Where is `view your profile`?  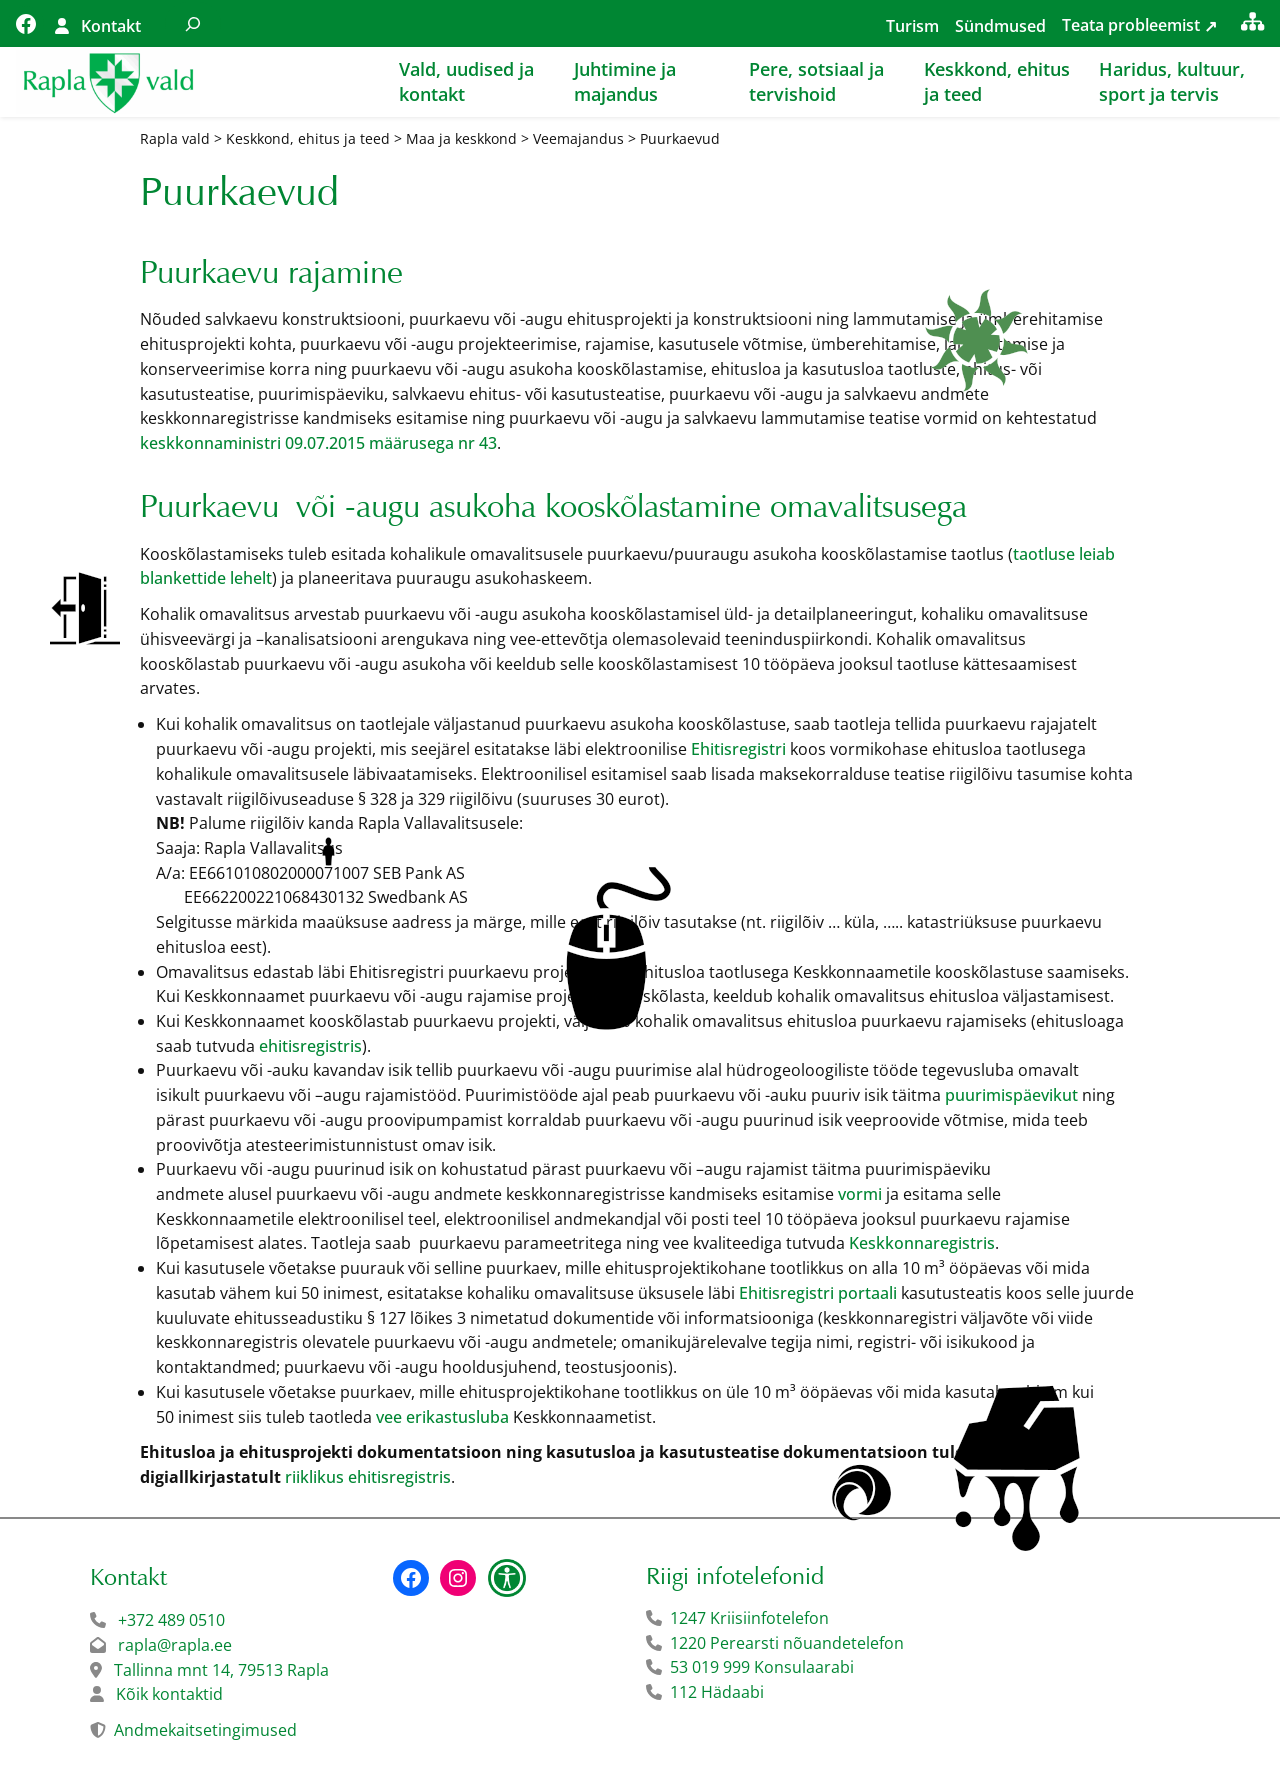
view your profile is located at coordinates (328, 851).